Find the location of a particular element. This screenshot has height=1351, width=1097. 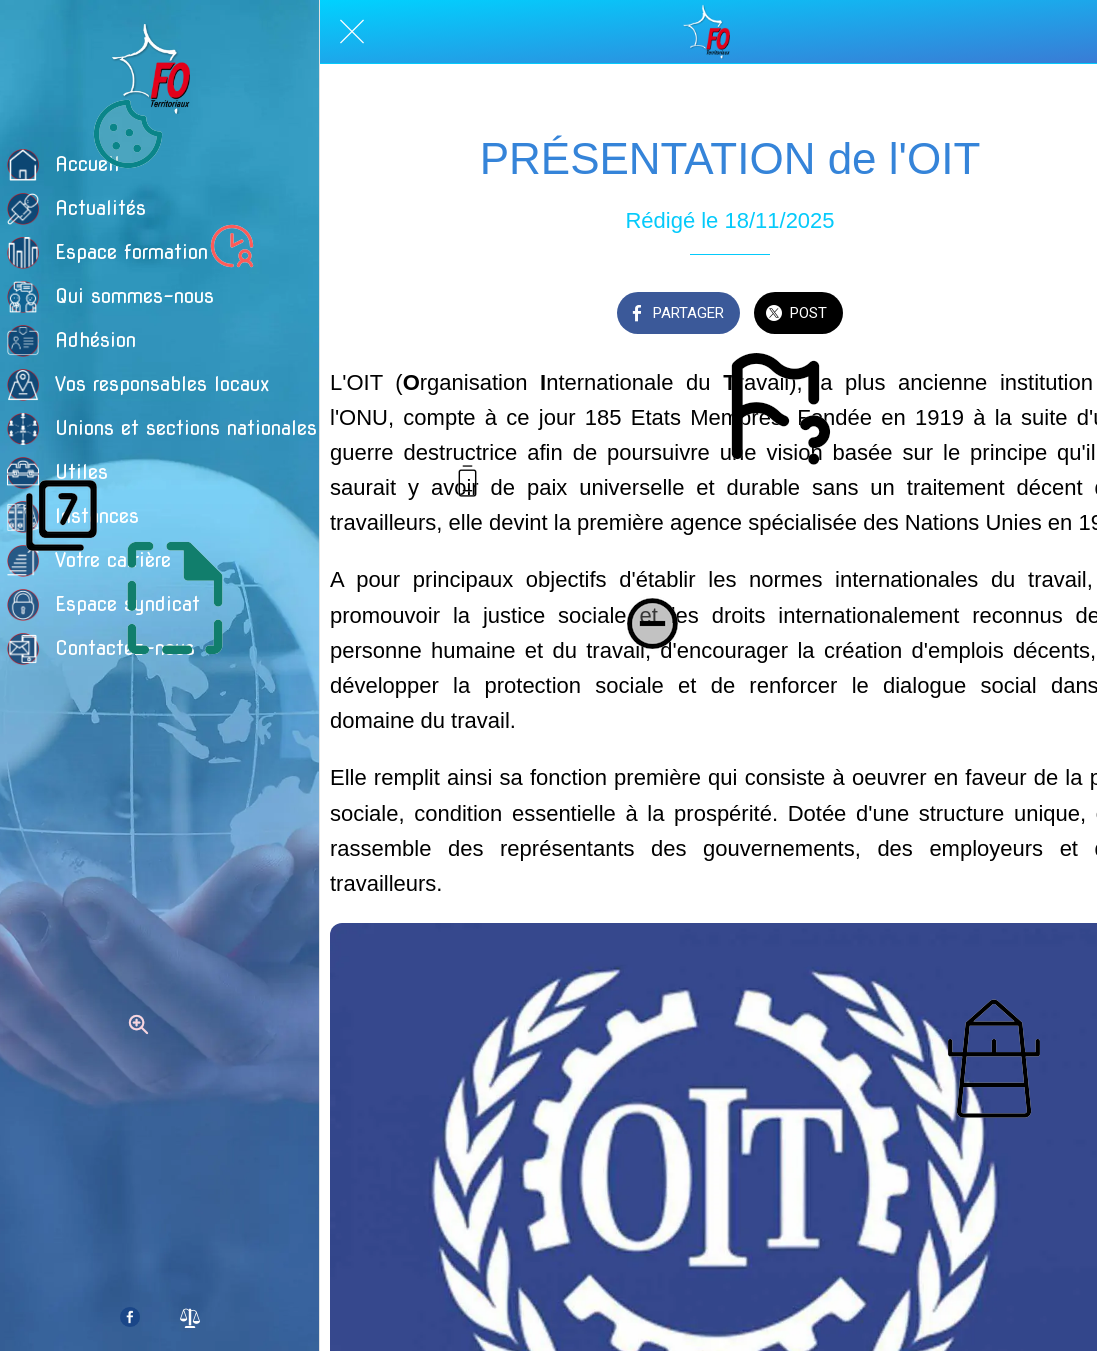

manage cookie preferences and privacy settings is located at coordinates (128, 134).